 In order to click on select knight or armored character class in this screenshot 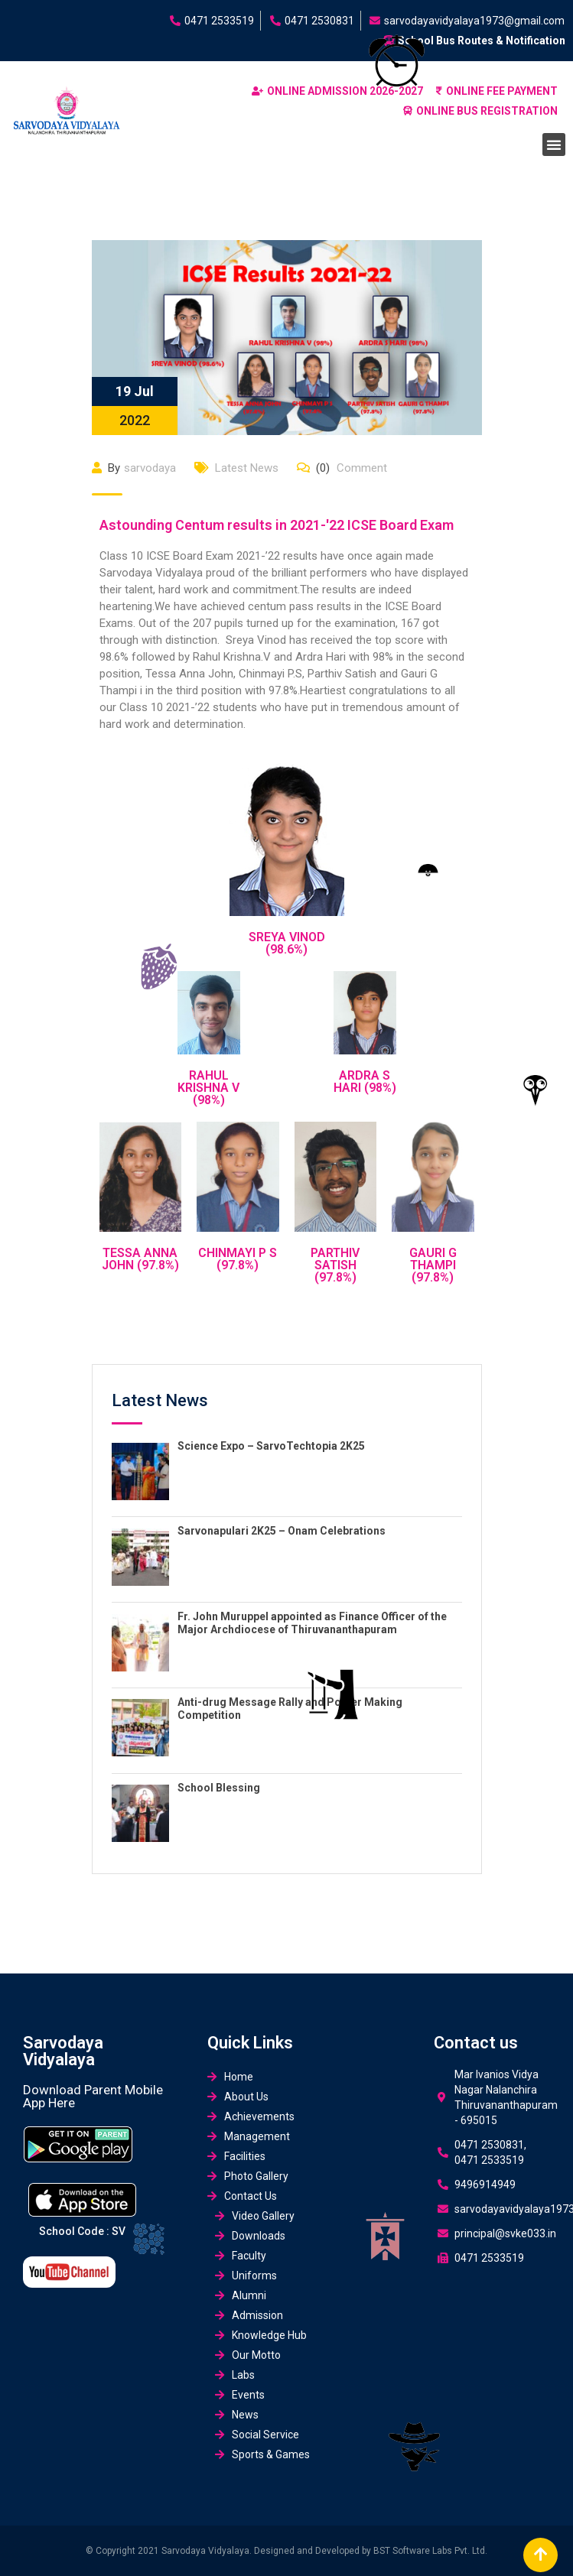, I will do `click(428, 870)`.